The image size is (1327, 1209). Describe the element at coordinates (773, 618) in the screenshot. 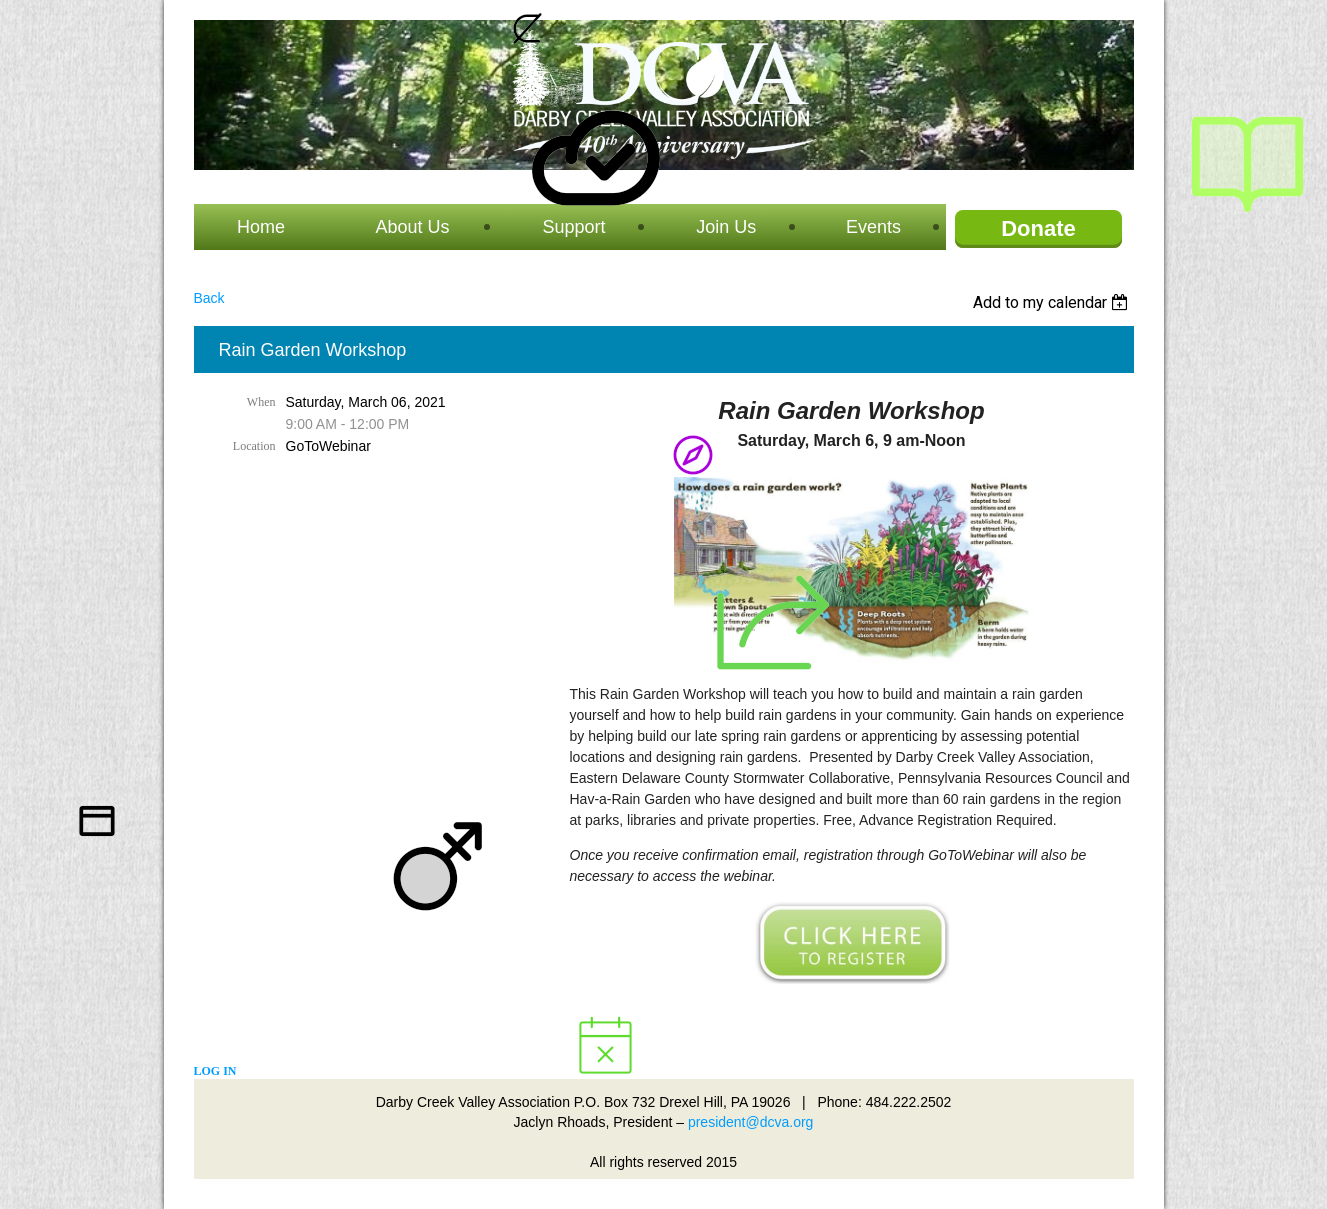

I see `share this content` at that location.